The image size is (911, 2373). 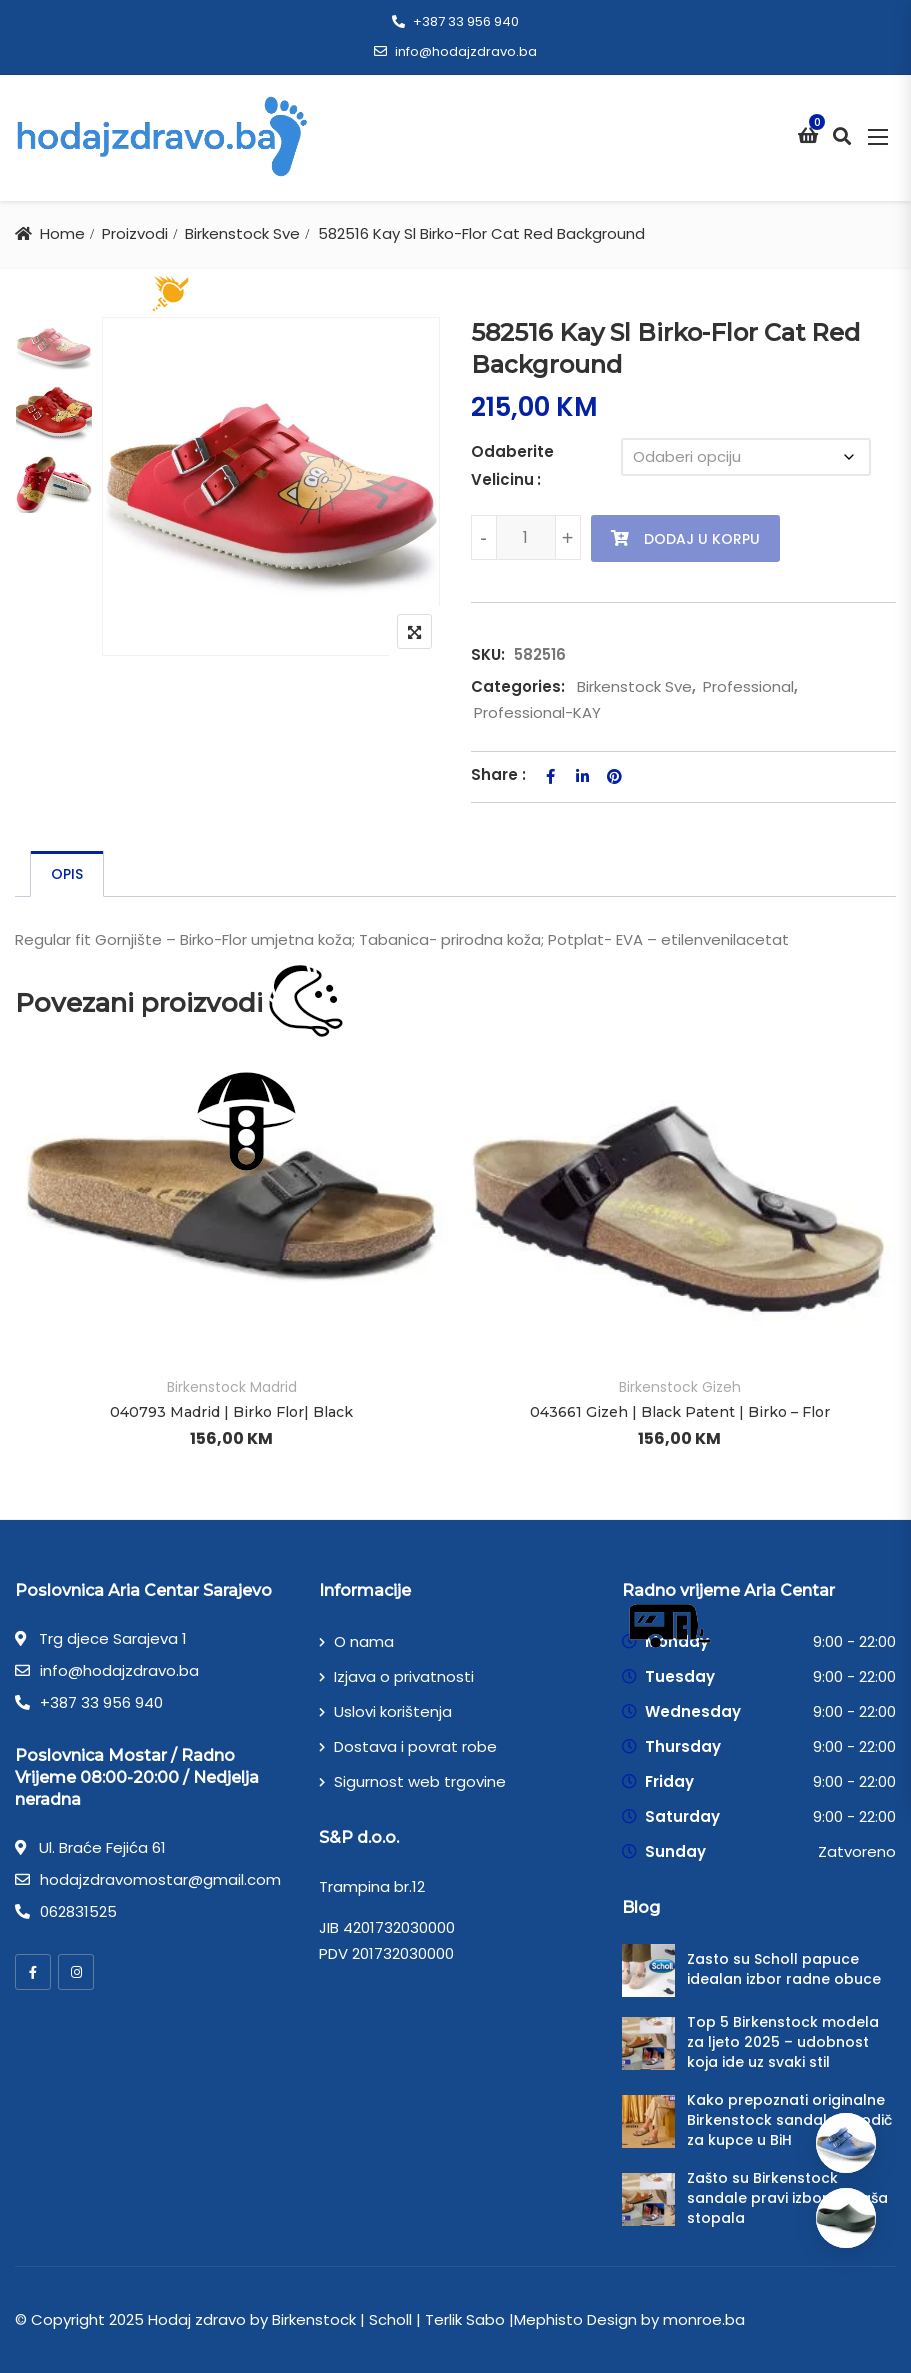 I want to click on perform a slashing attack, so click(x=170, y=293).